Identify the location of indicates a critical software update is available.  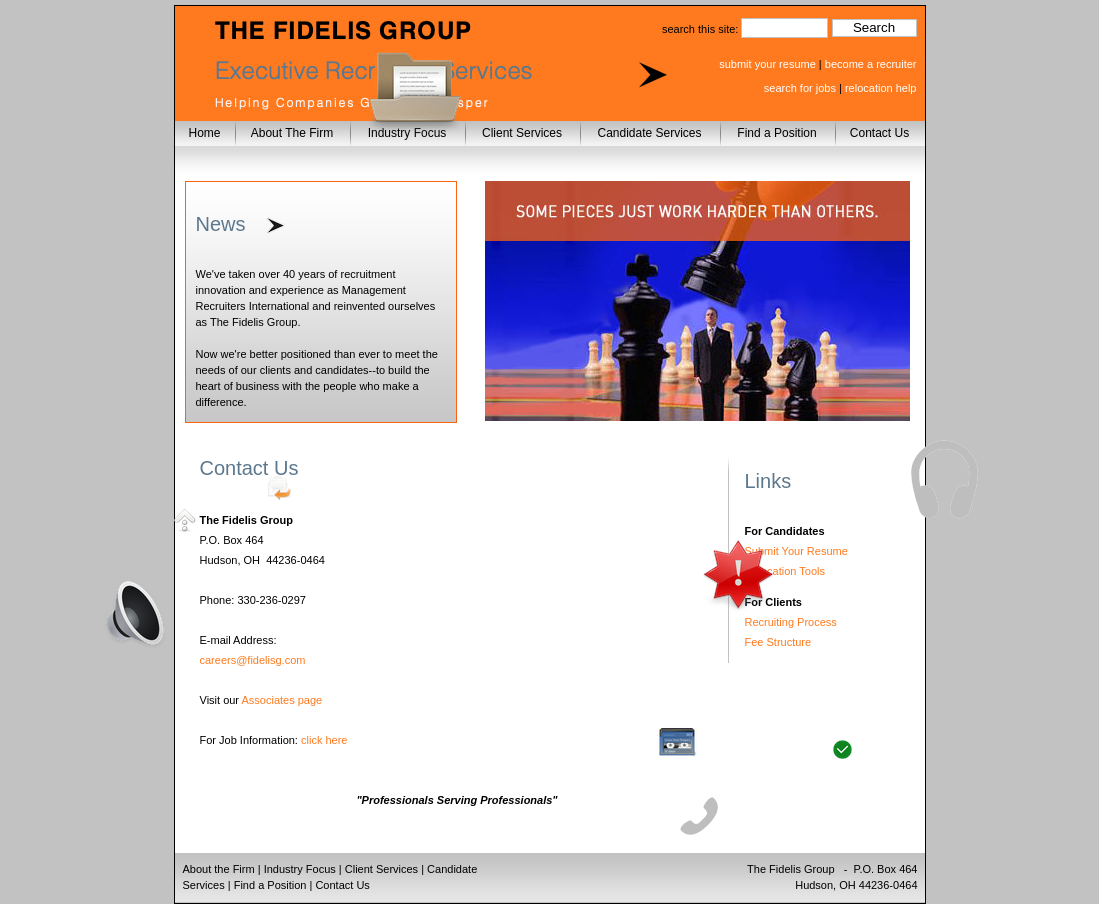
(738, 574).